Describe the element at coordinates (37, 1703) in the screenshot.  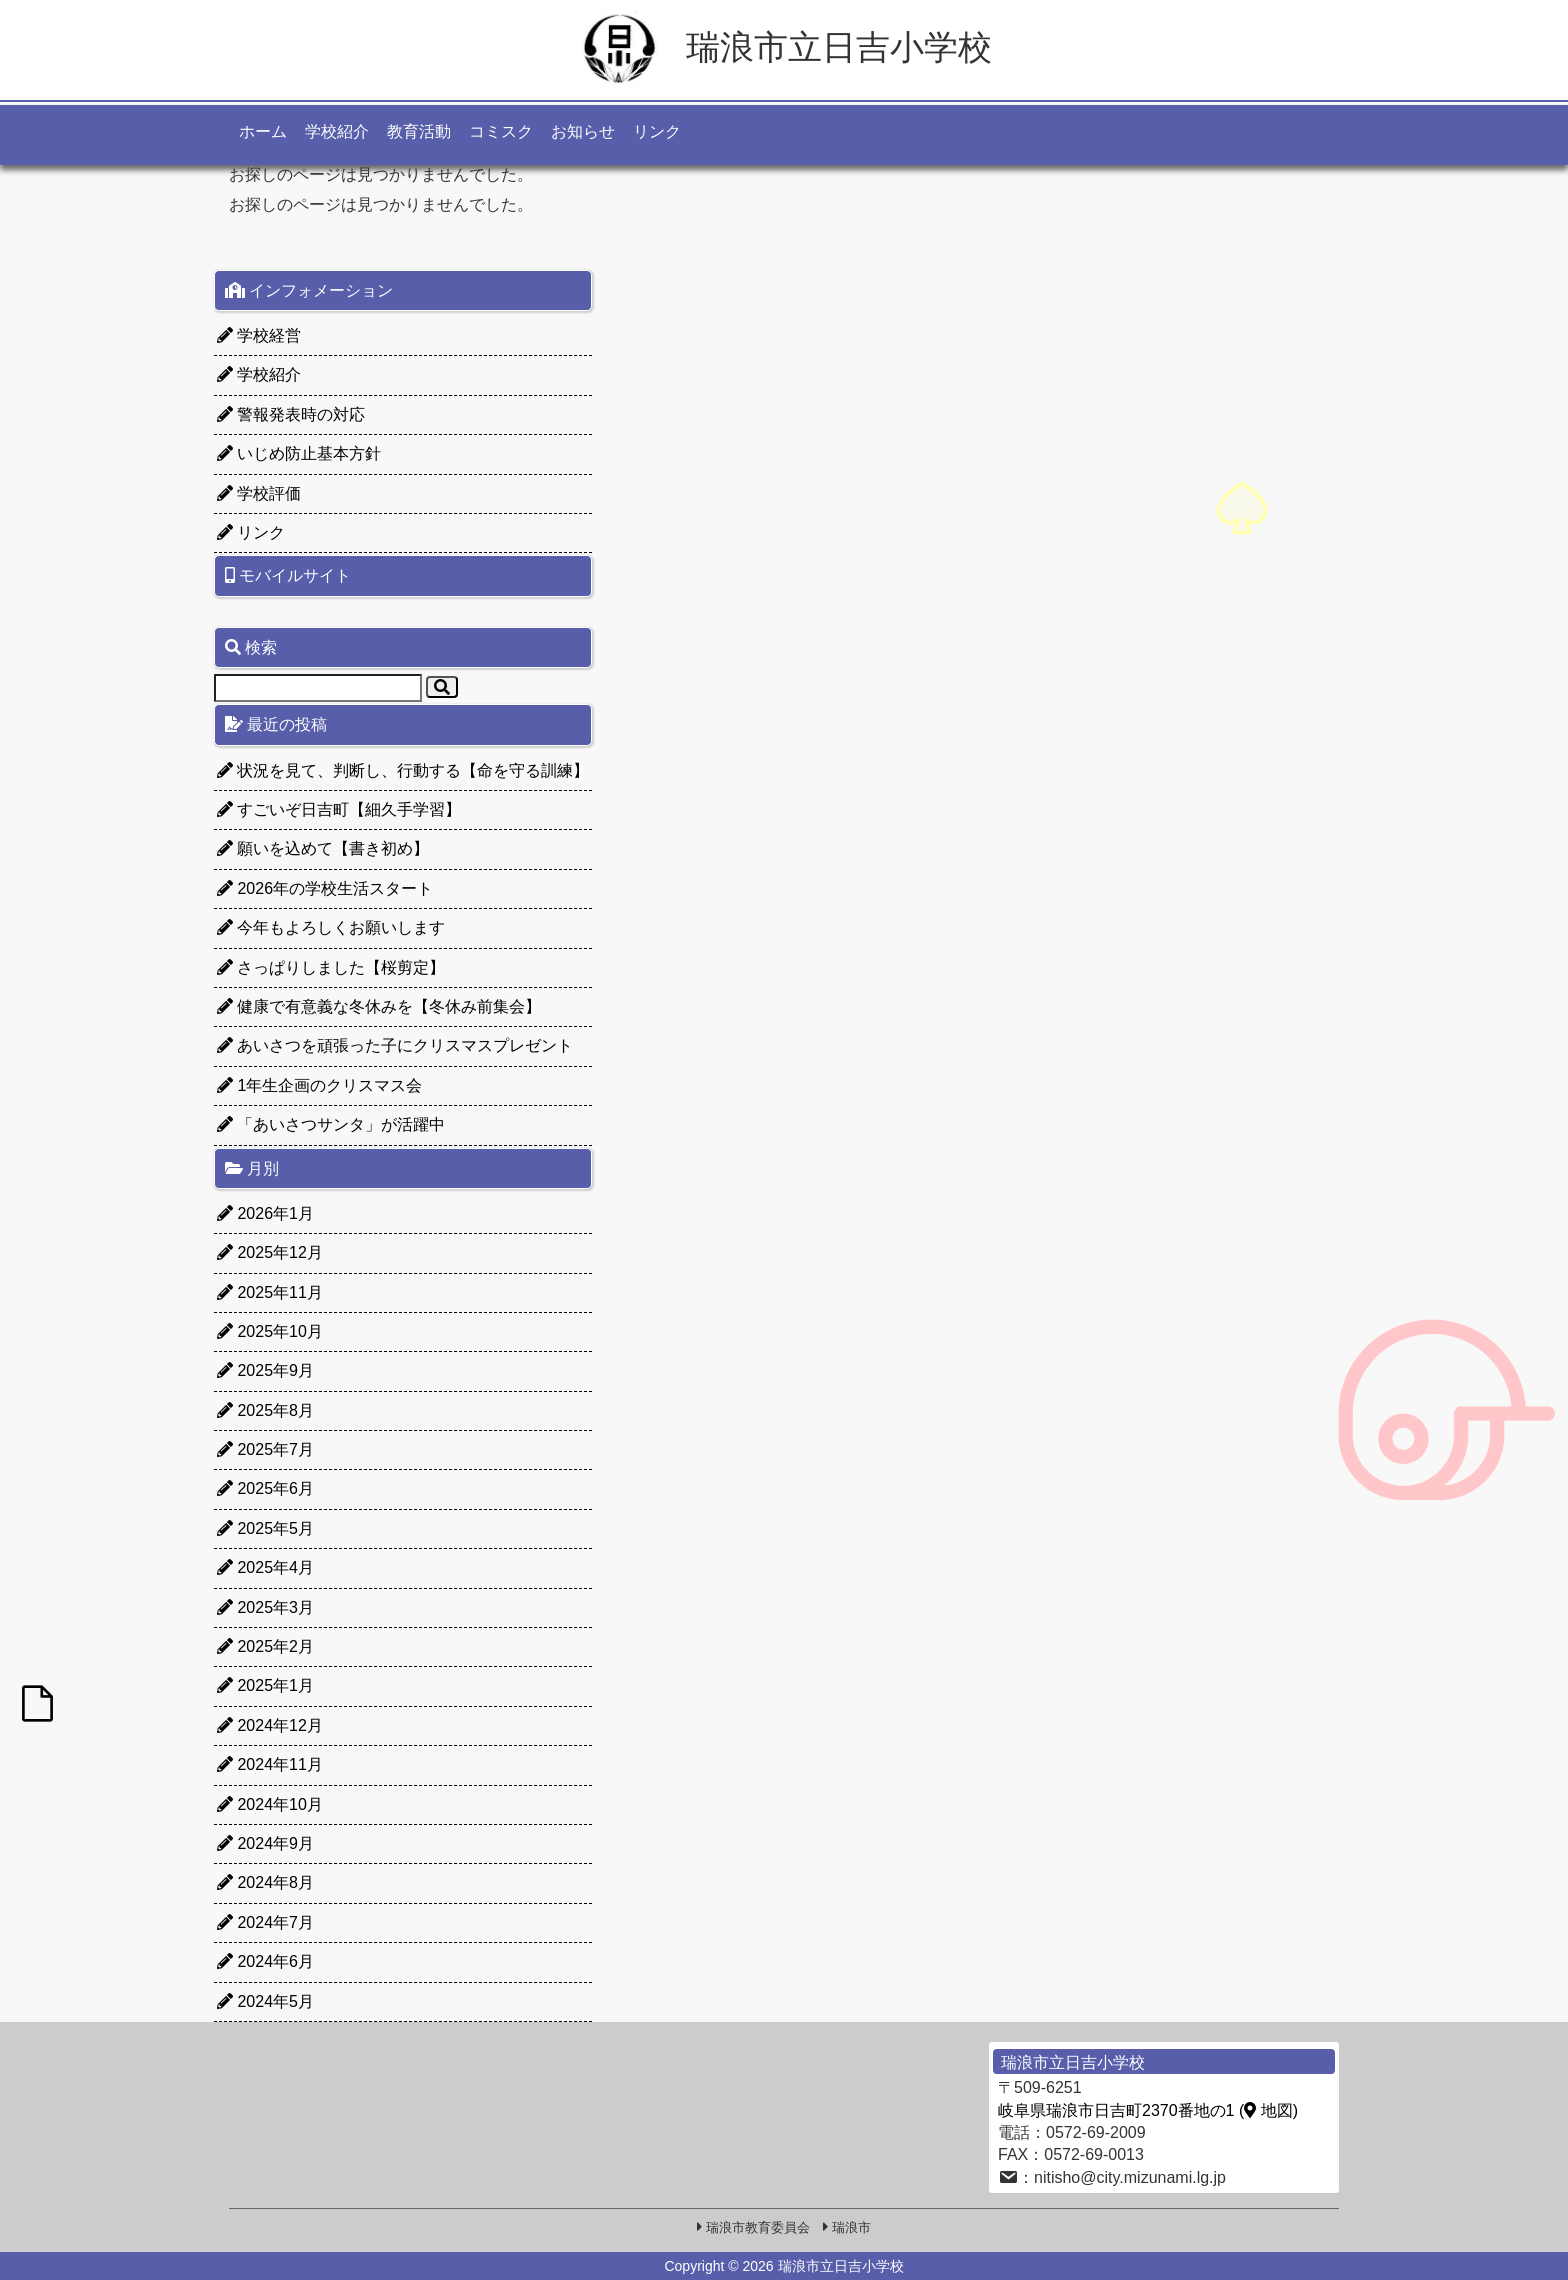
I see `view or open a file` at that location.